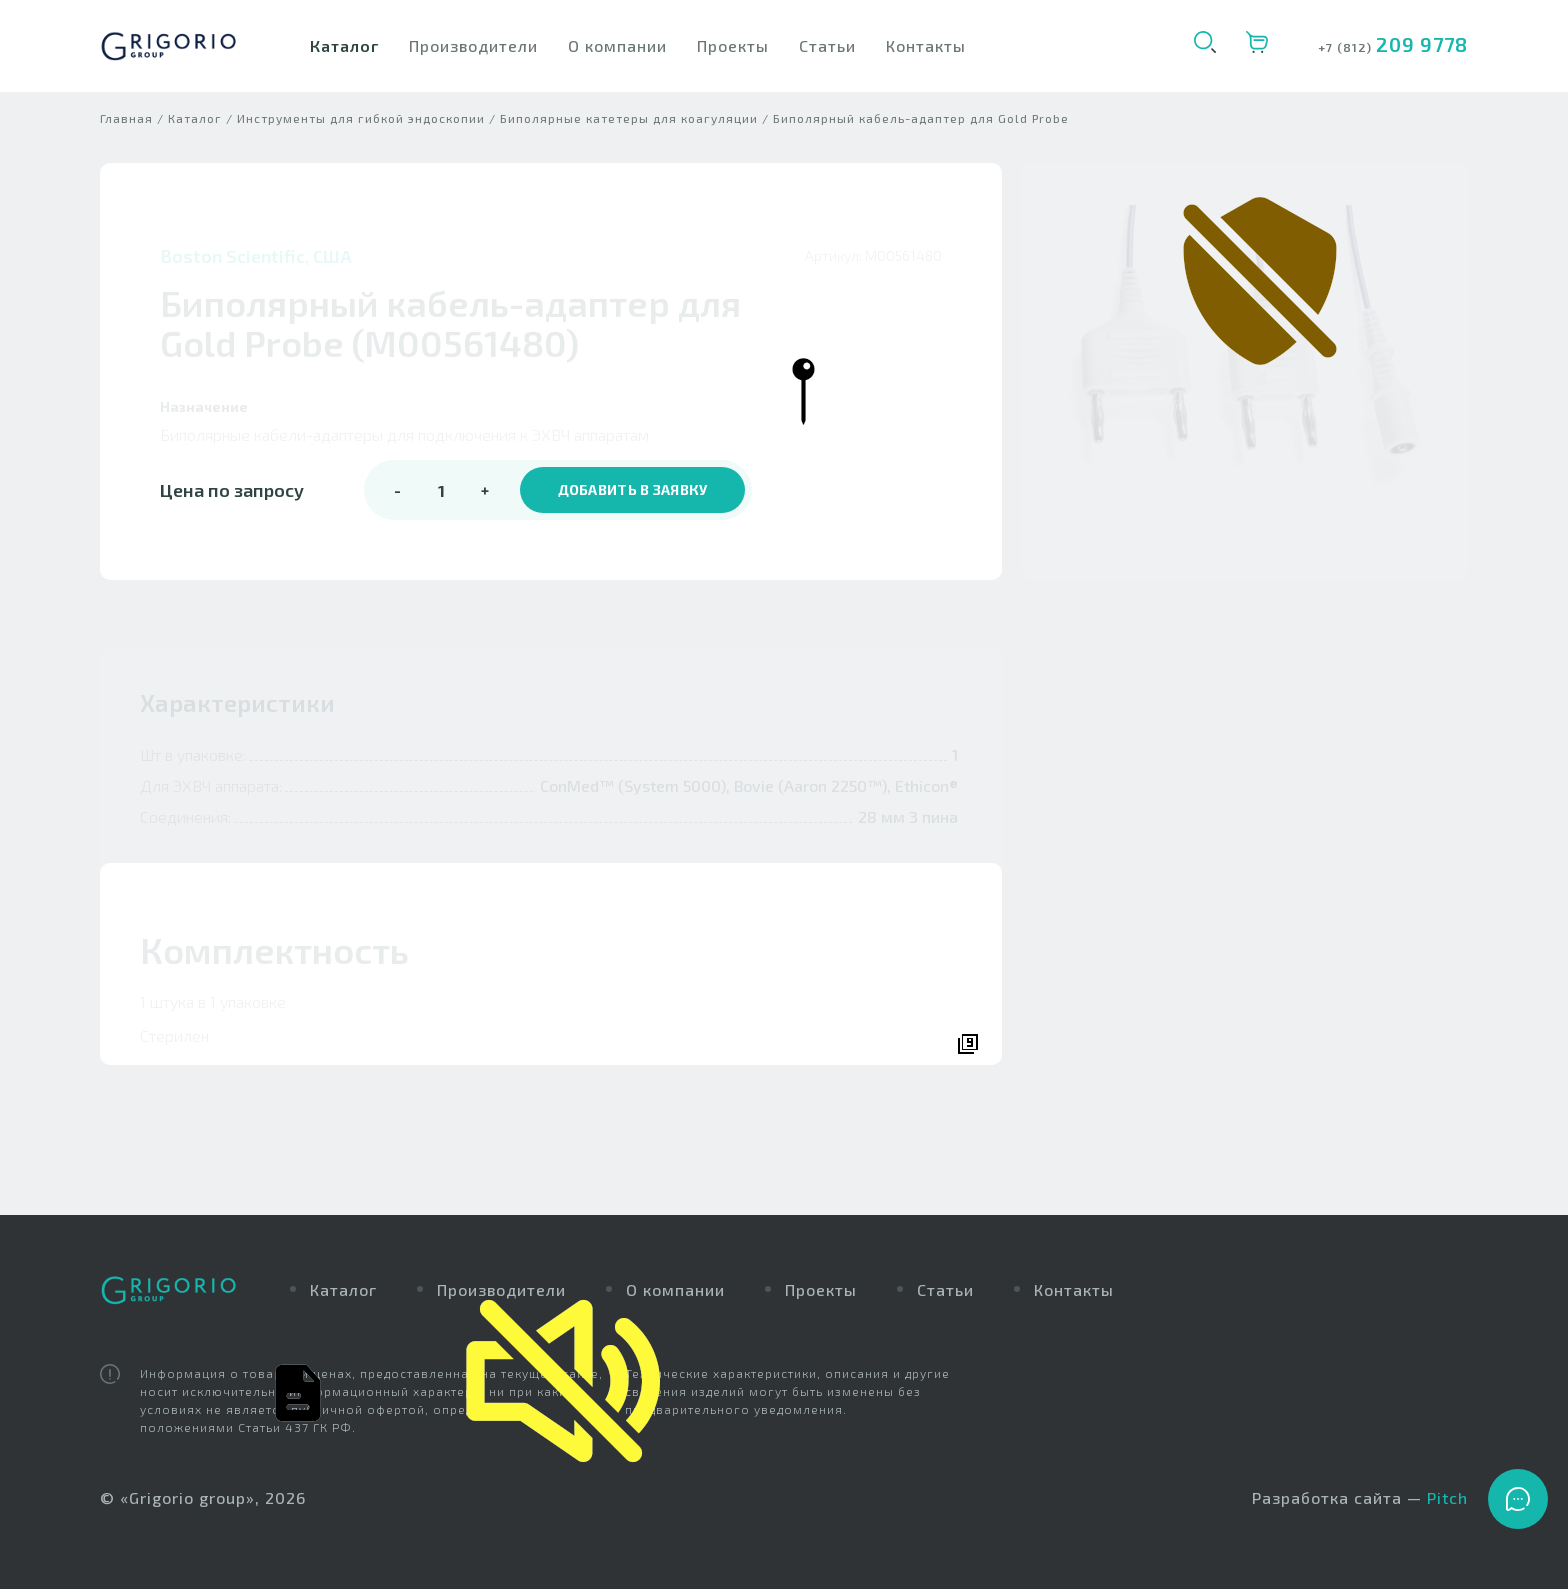  What do you see at coordinates (298, 1393) in the screenshot?
I see `view document contents` at bounding box center [298, 1393].